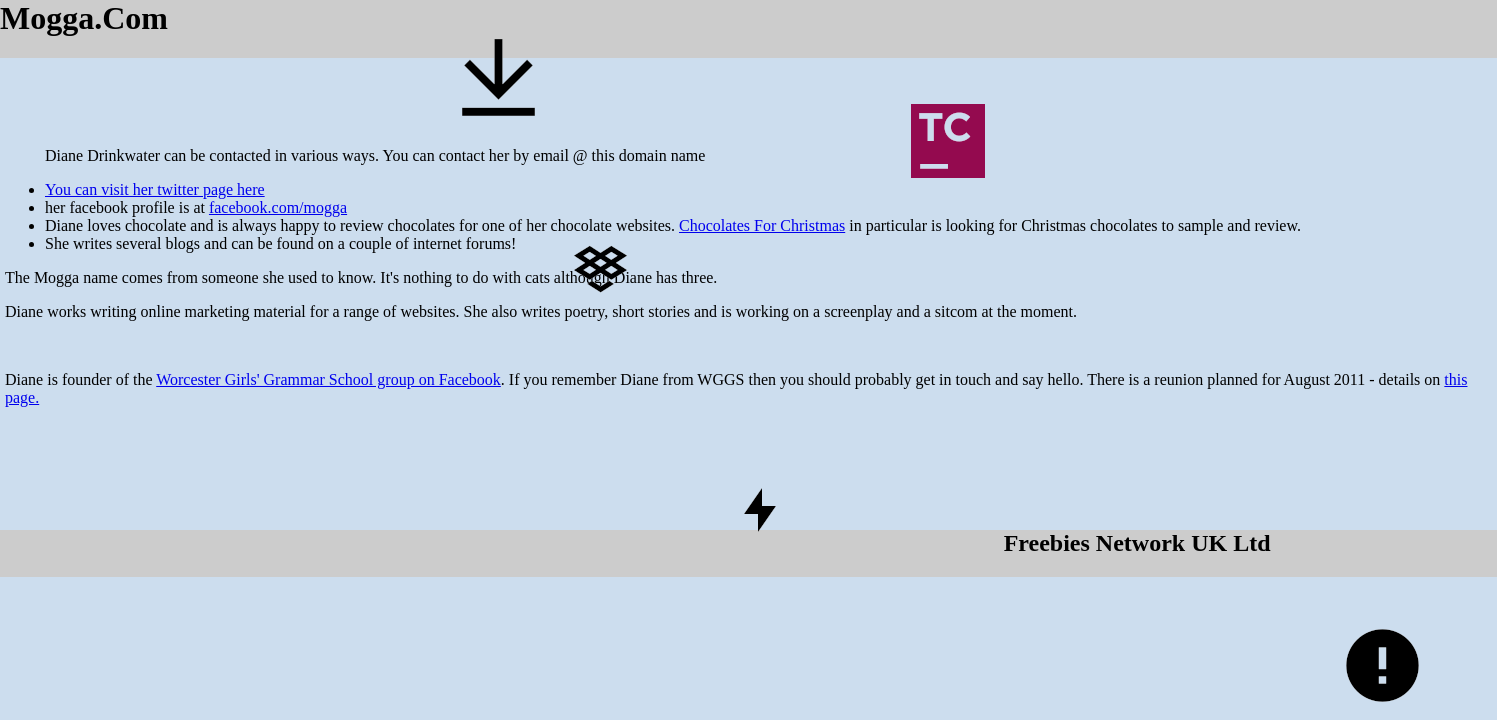  I want to click on indicates a warning or error state, so click(1382, 665).